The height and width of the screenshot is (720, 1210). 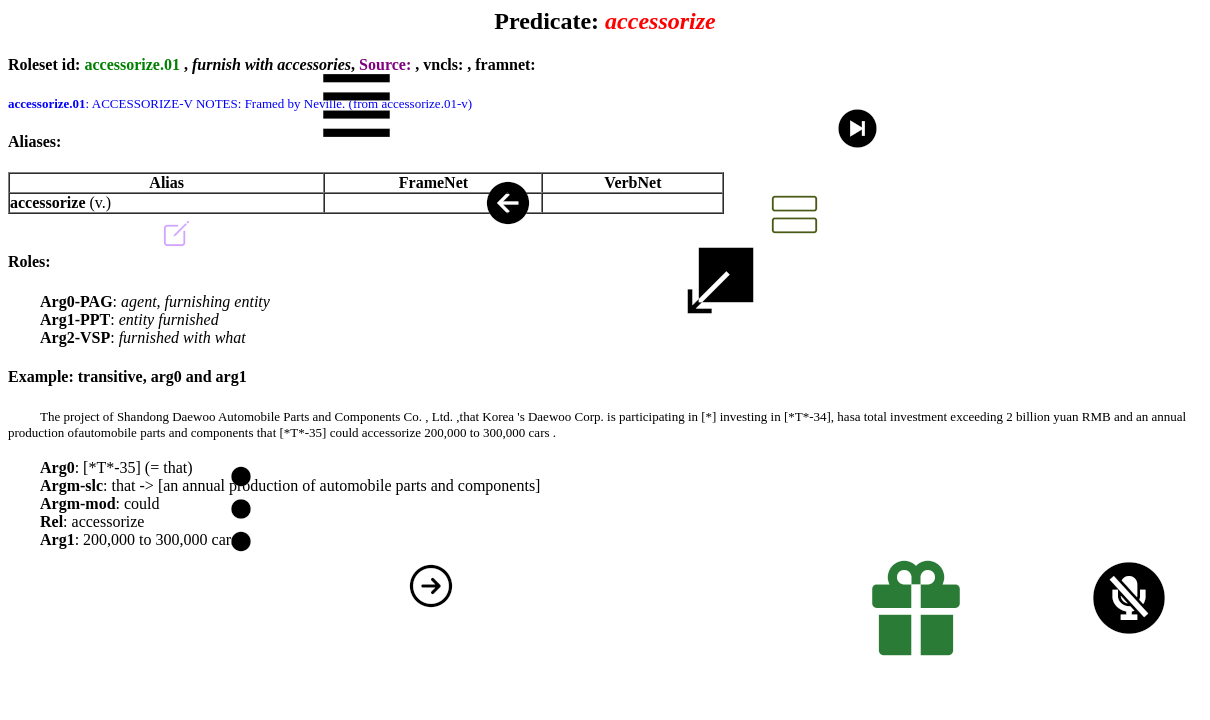 What do you see at coordinates (431, 586) in the screenshot?
I see `proceed to the next step` at bounding box center [431, 586].